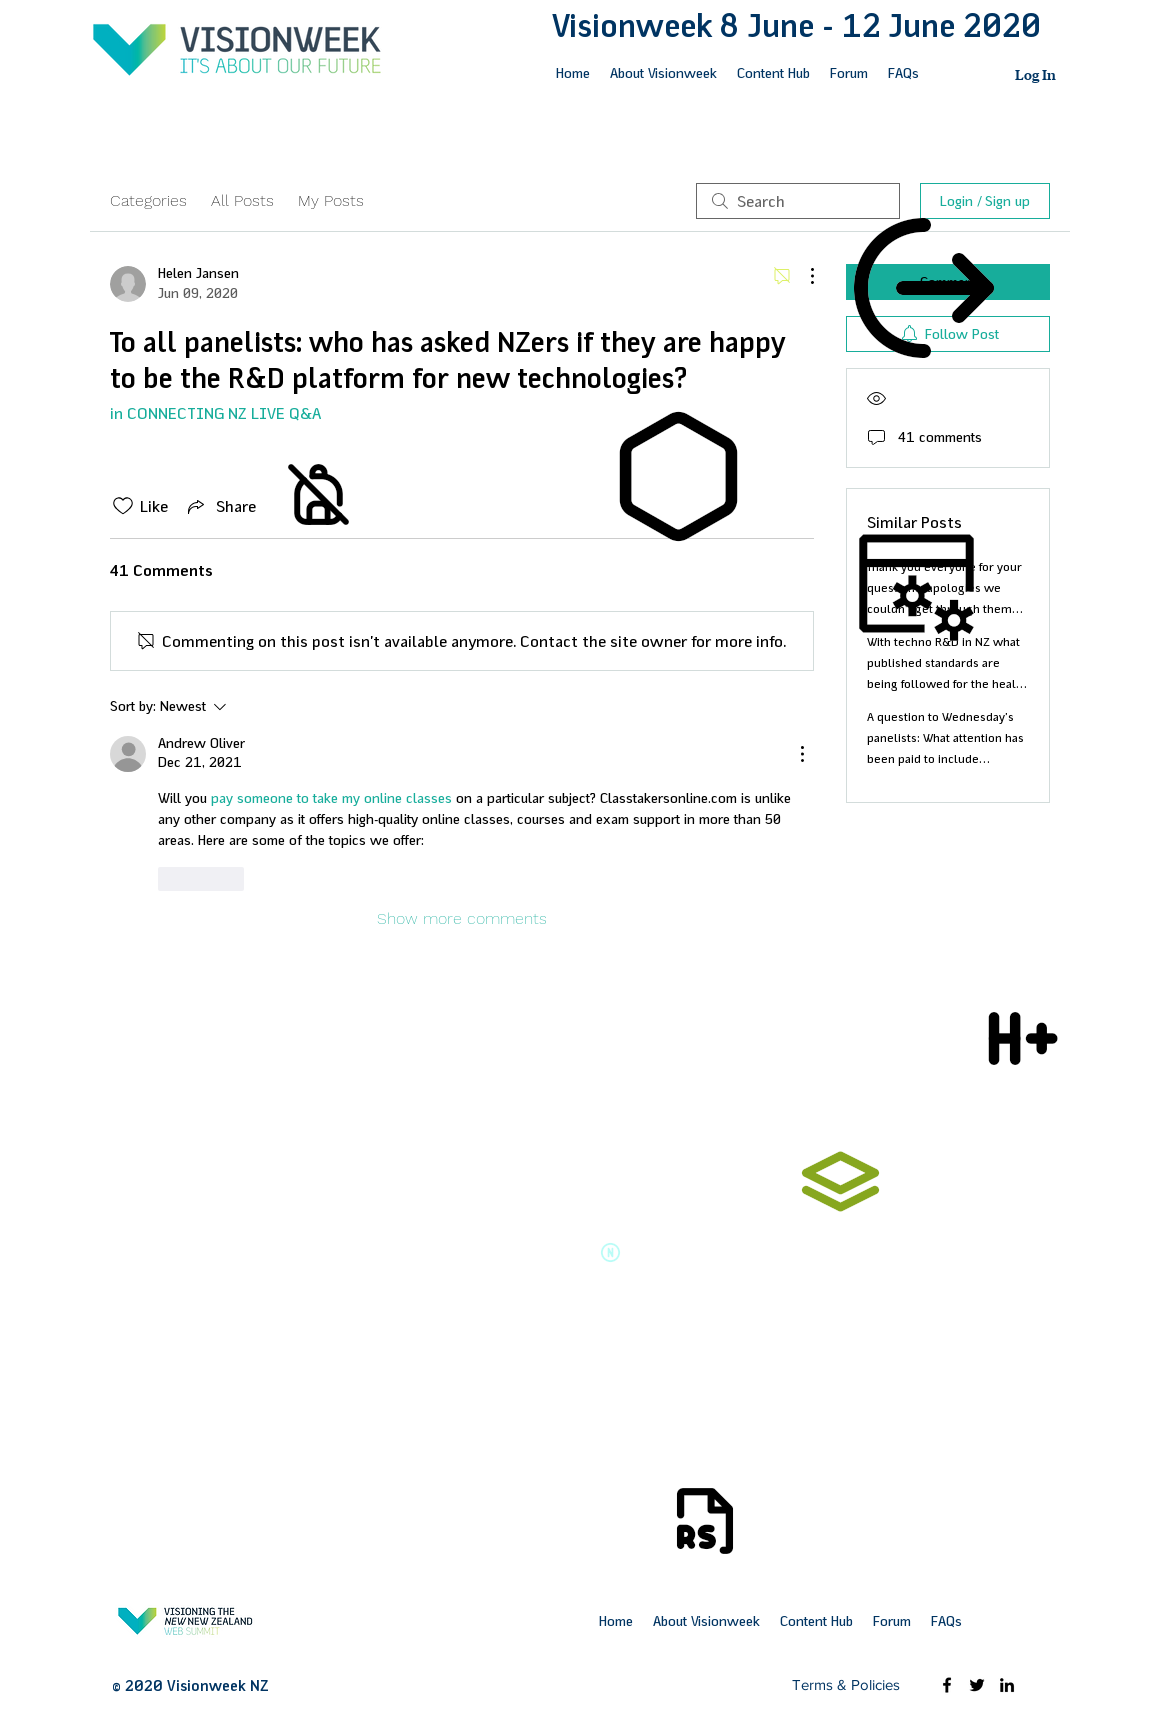 The width and height of the screenshot is (1160, 1711). I want to click on view server processes and configurations, so click(916, 583).